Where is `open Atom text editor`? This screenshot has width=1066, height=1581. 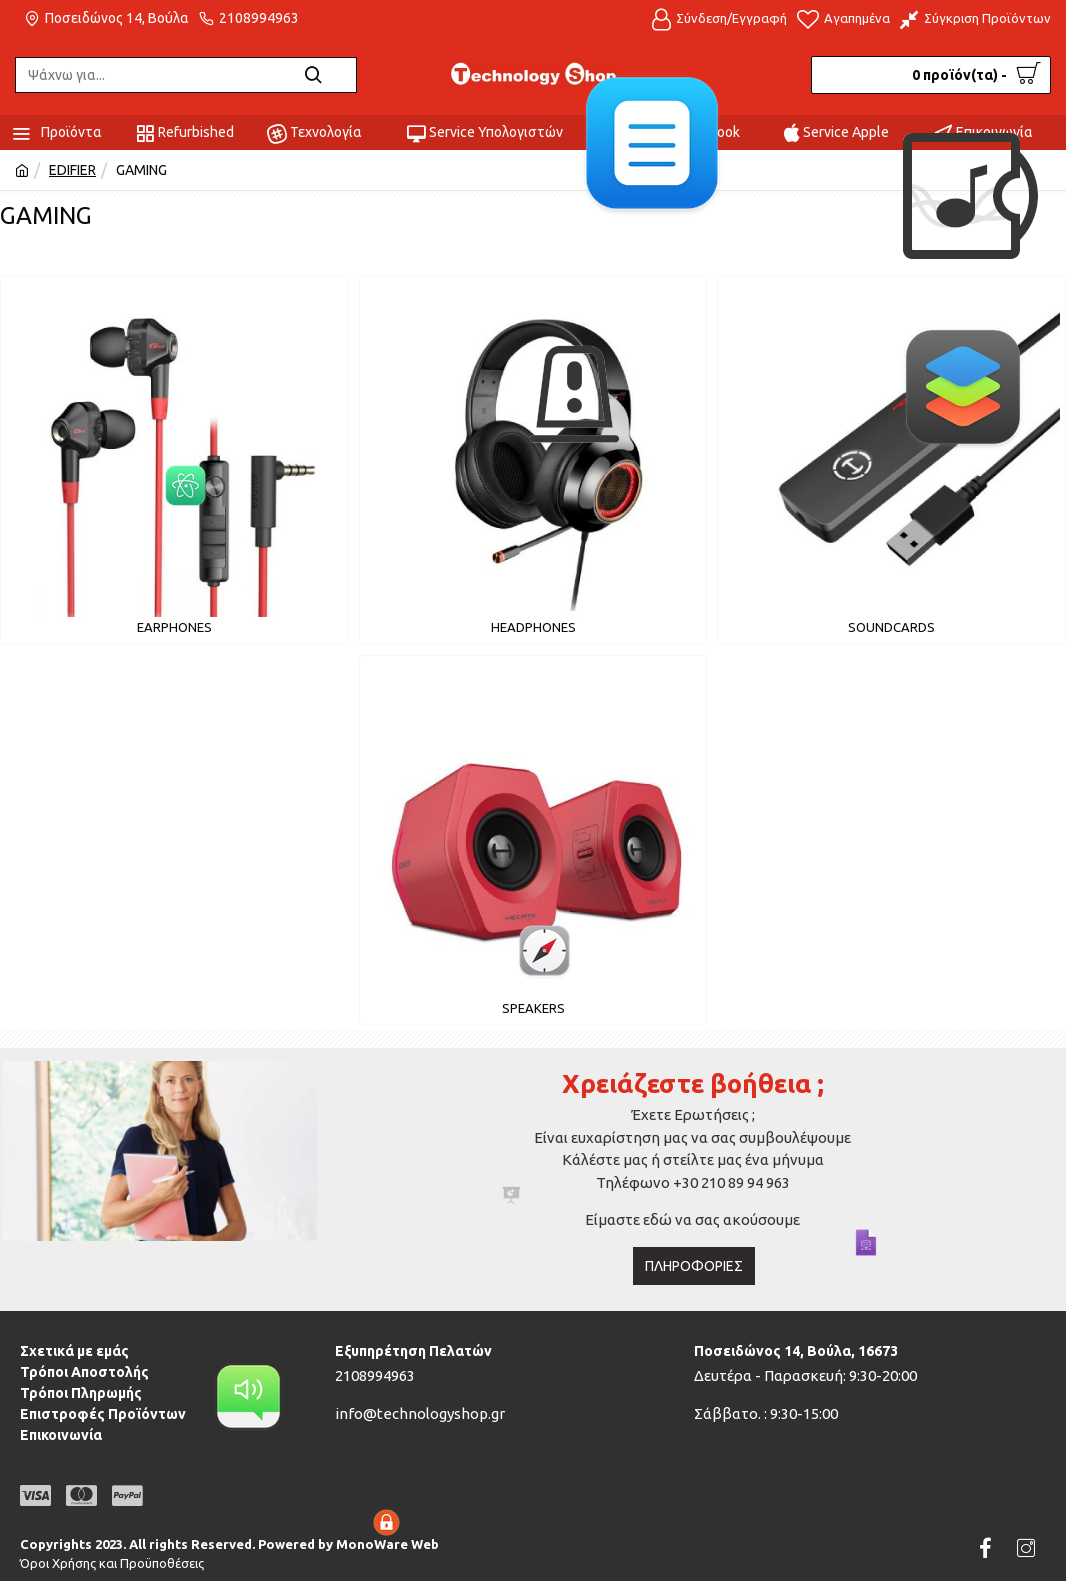
open Atom text editor is located at coordinates (185, 485).